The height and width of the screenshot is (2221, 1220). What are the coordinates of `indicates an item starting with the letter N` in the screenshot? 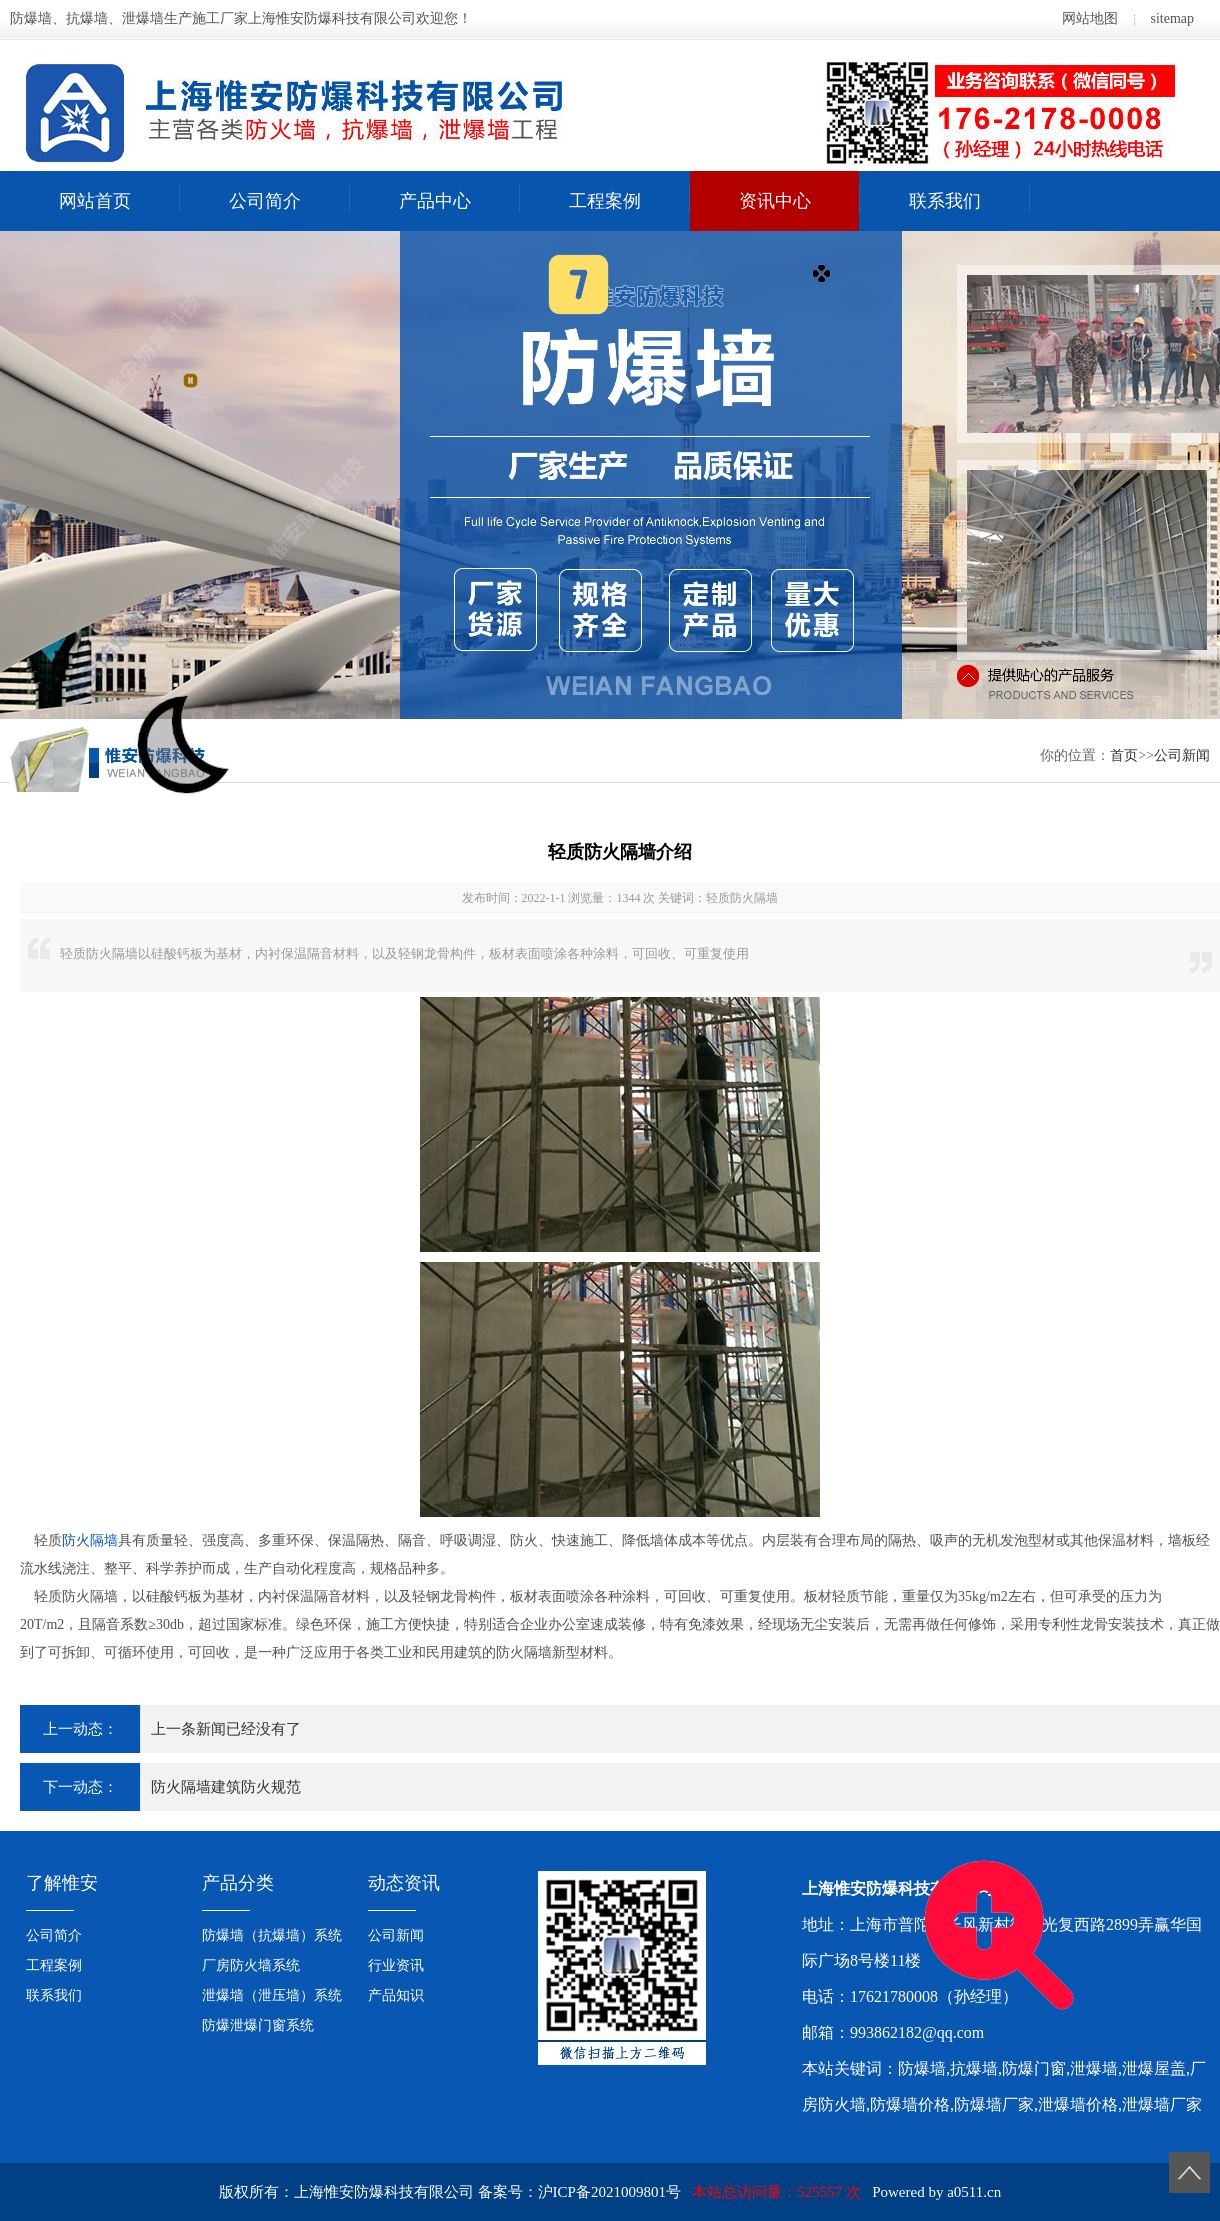 It's located at (190, 380).